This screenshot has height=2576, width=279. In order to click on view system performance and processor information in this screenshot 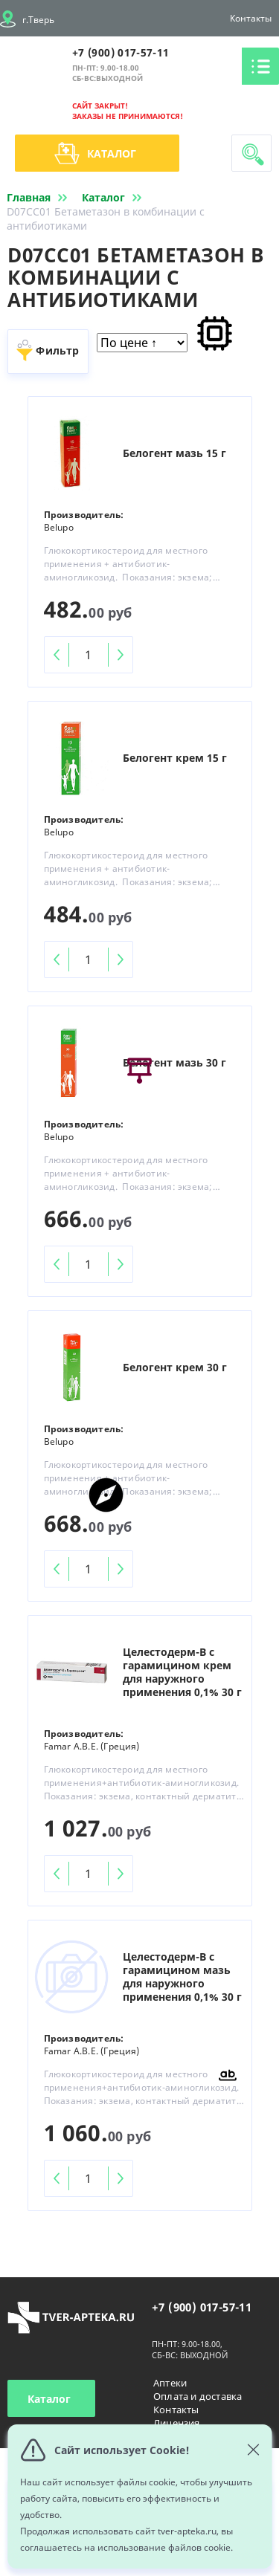, I will do `click(214, 333)`.